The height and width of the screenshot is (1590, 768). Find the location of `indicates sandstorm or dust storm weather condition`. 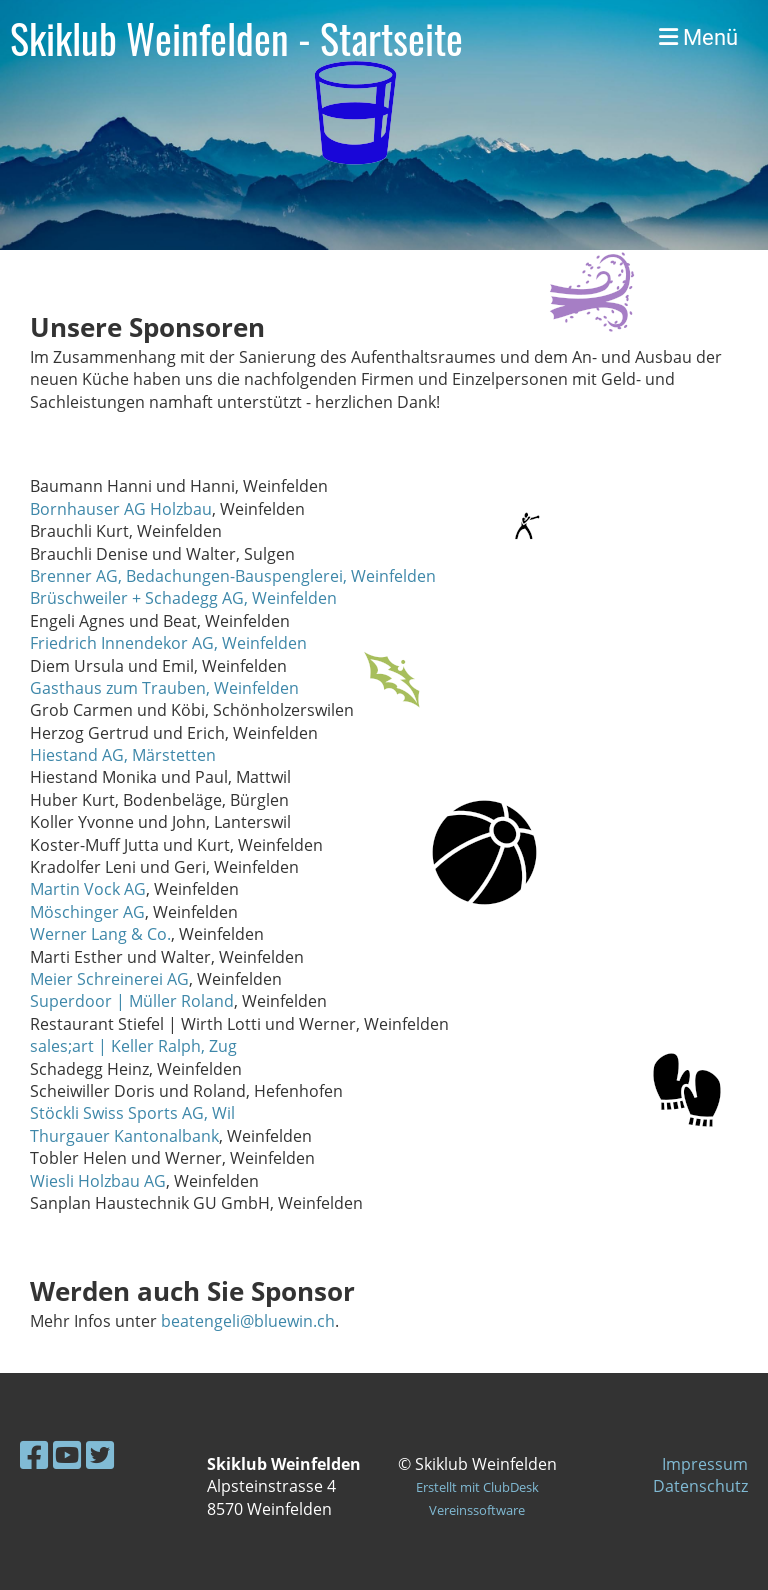

indicates sandstorm or dust storm weather condition is located at coordinates (592, 292).